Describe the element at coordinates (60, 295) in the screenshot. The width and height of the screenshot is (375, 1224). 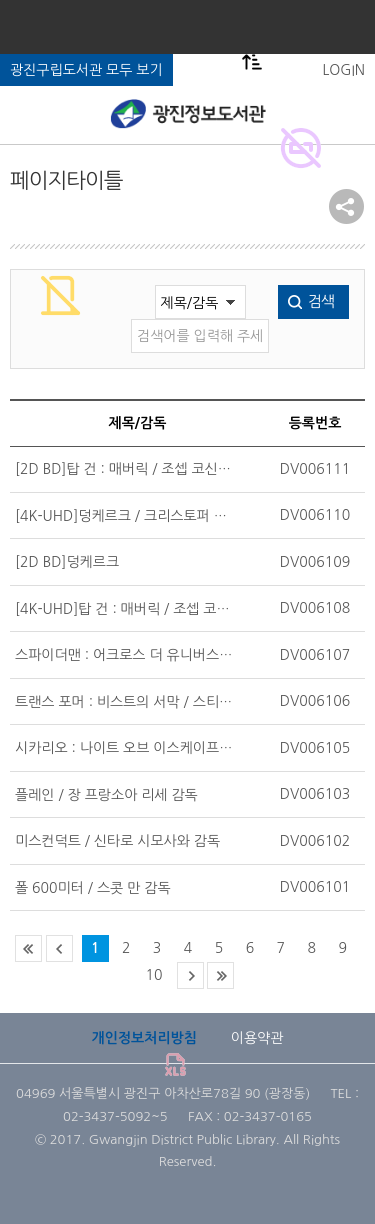
I see `door access disabled or unavailable` at that location.